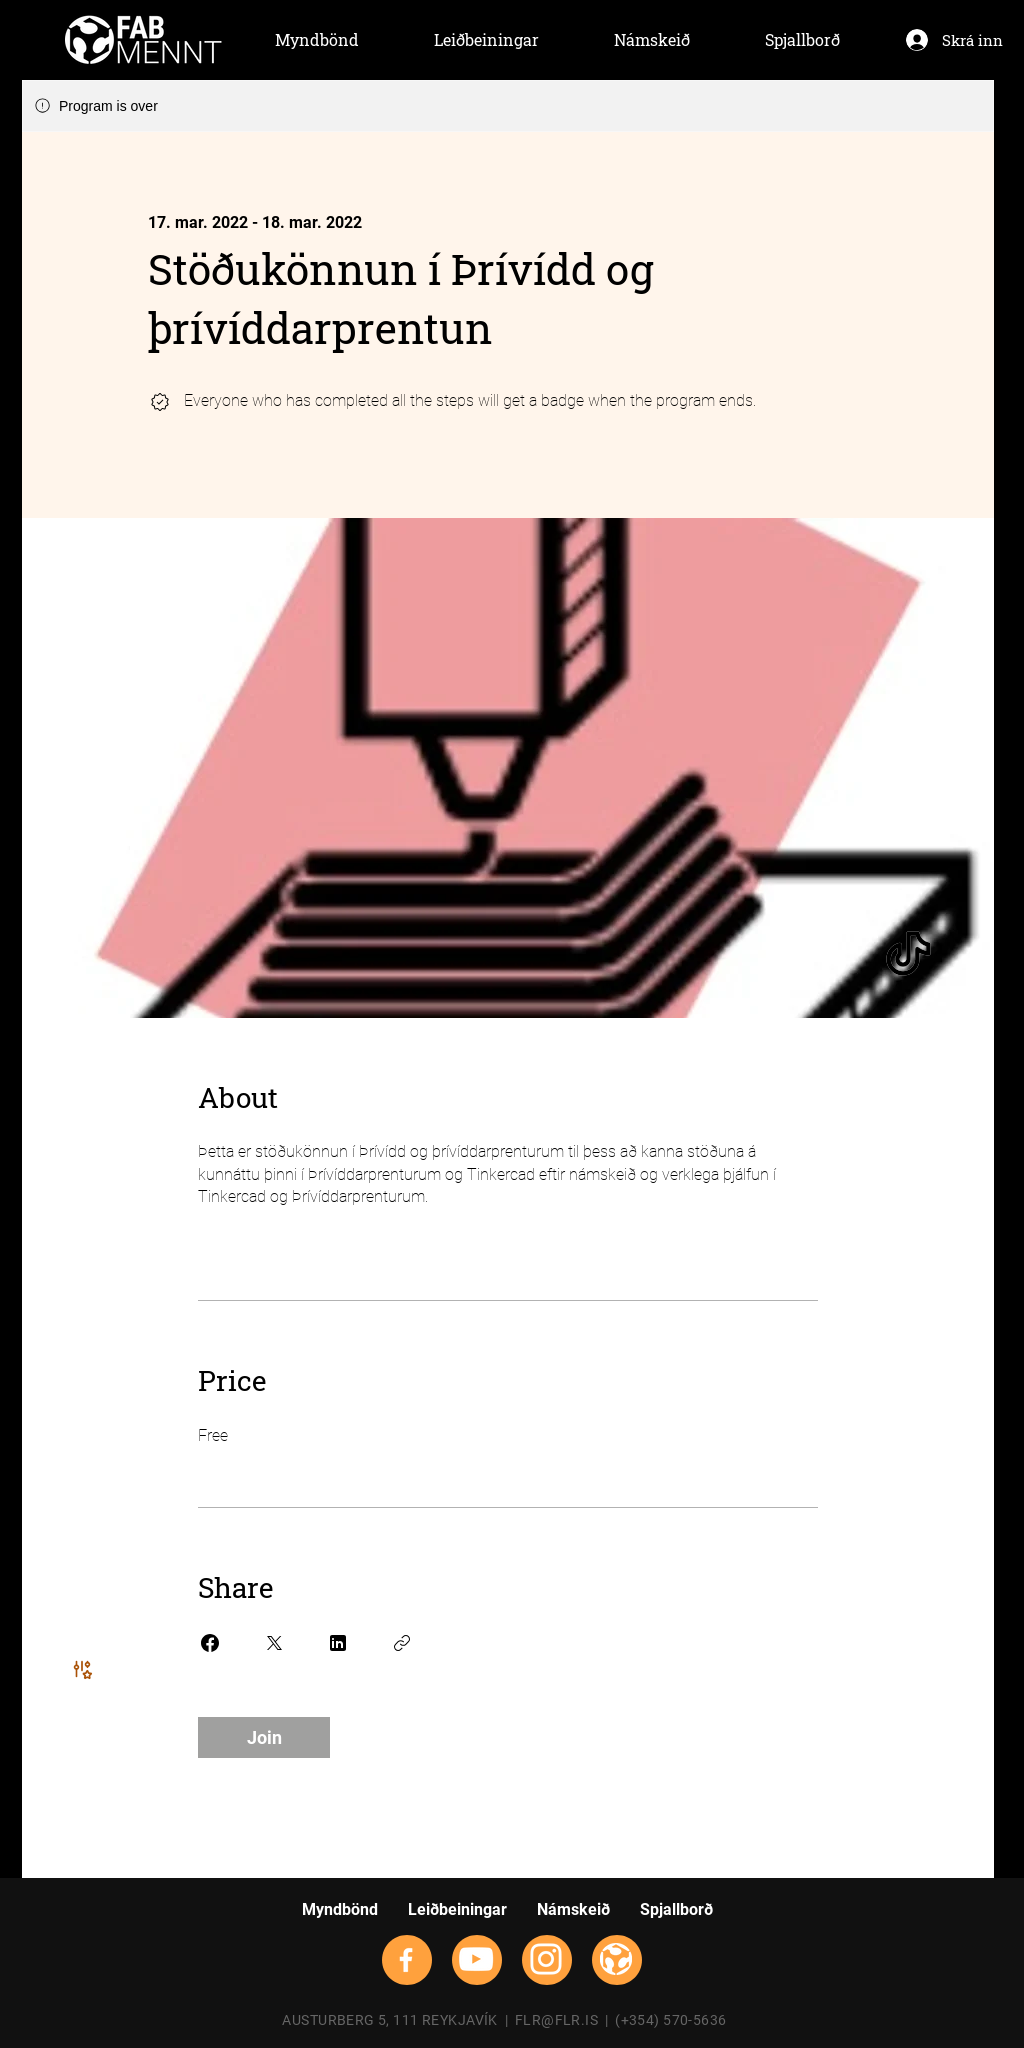  What do you see at coordinates (908, 953) in the screenshot?
I see `open TikTok app` at bounding box center [908, 953].